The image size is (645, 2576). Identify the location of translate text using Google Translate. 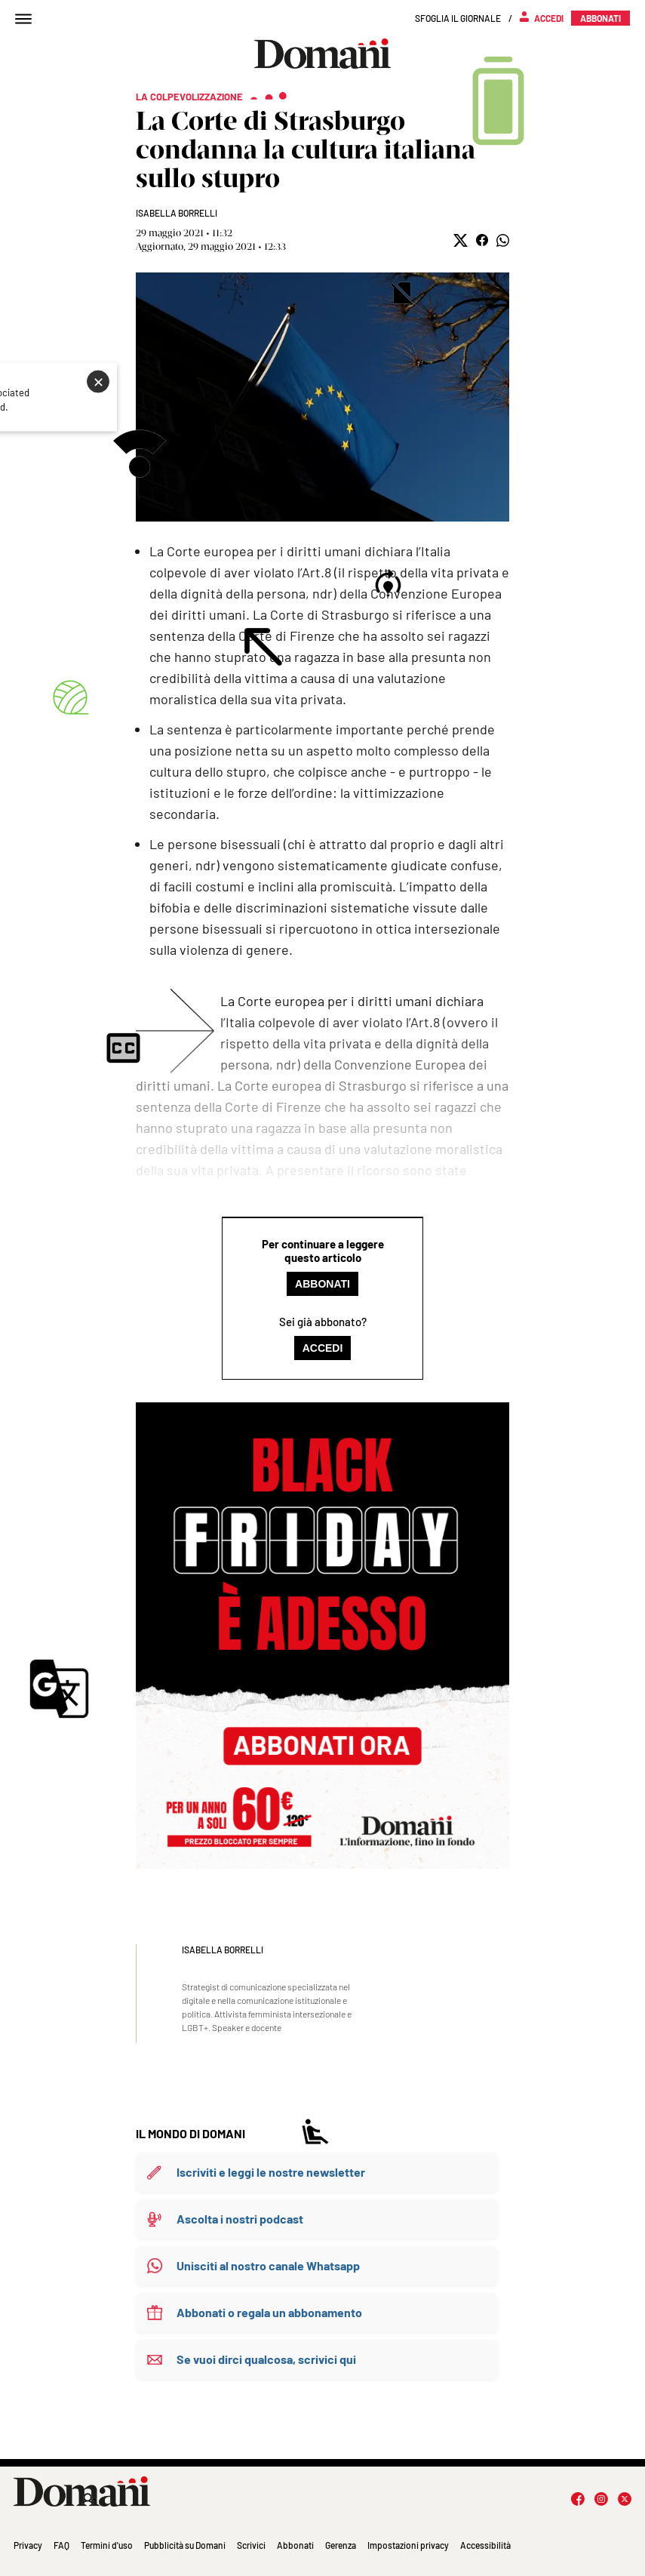
(59, 1688).